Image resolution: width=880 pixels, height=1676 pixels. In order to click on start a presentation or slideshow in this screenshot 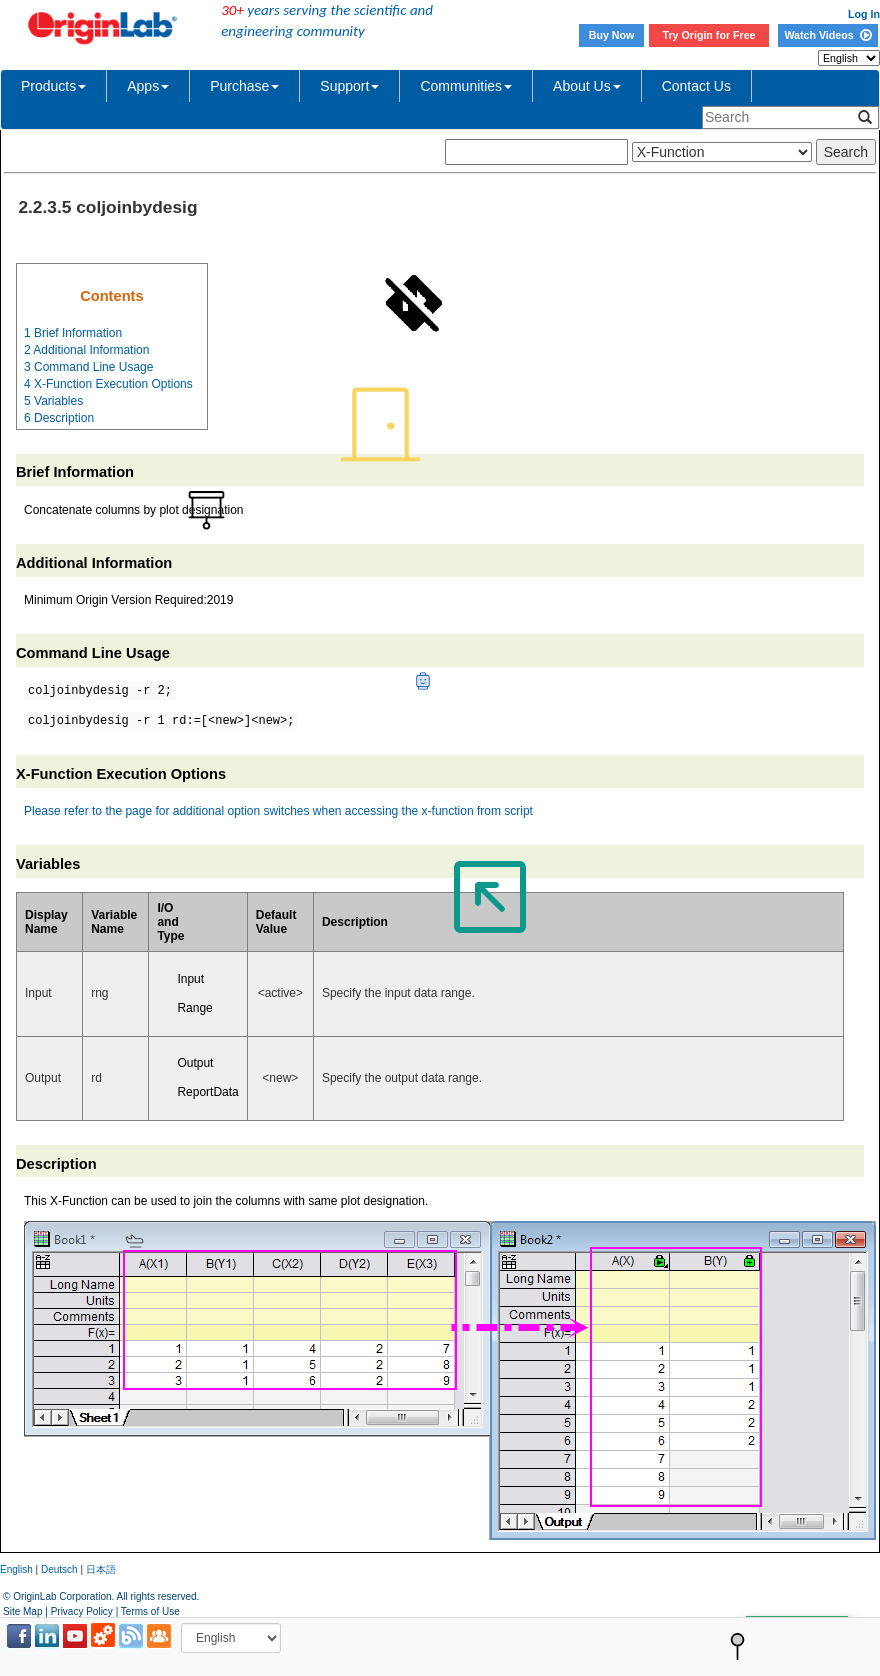, I will do `click(206, 507)`.